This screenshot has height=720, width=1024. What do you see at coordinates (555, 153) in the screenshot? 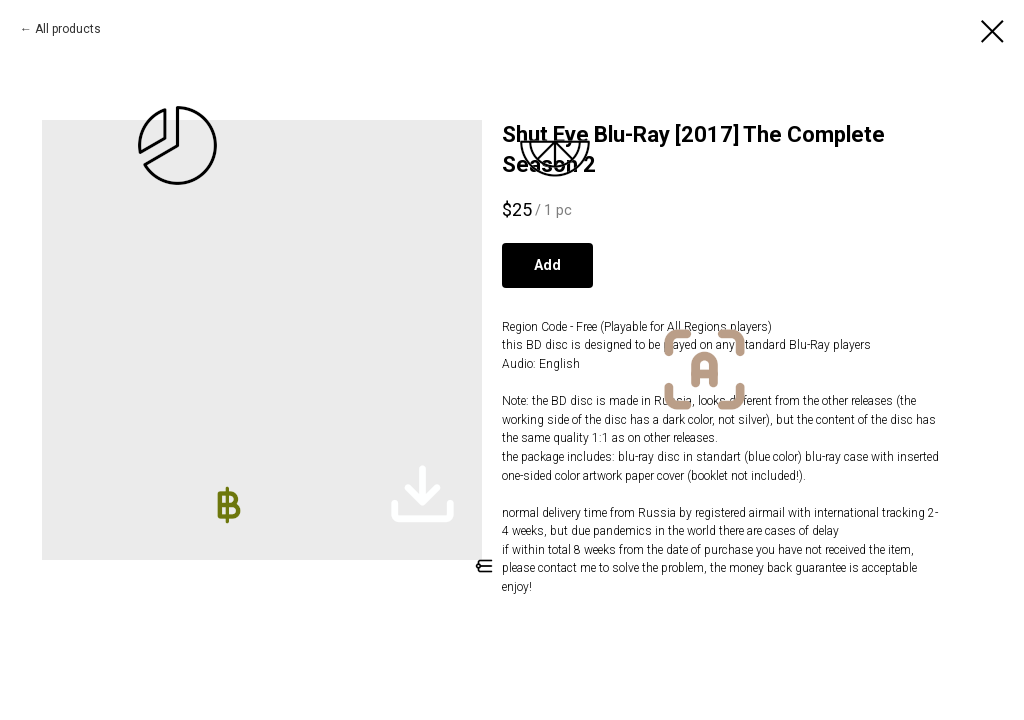
I see `indicates citrus or fruit-related content` at bounding box center [555, 153].